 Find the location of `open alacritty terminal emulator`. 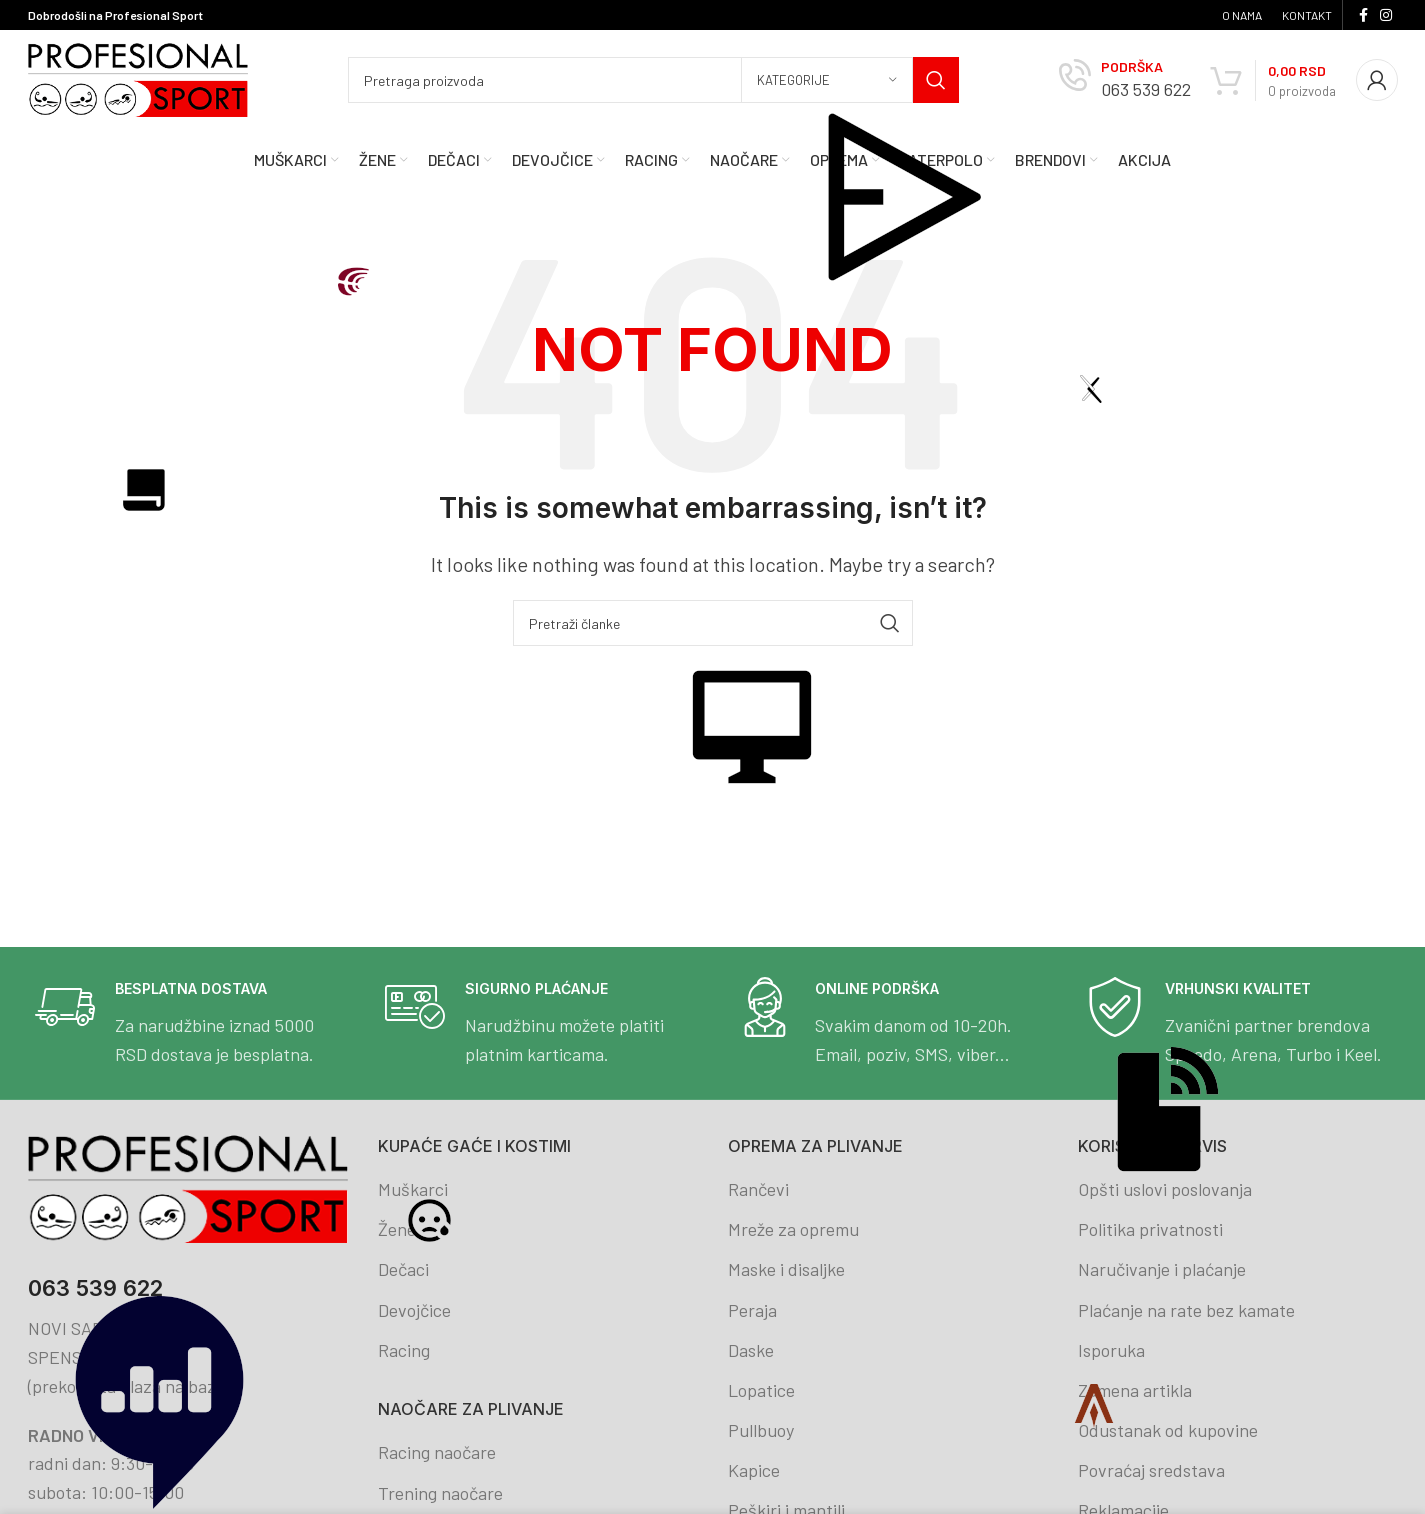

open alacritty terminal emulator is located at coordinates (1094, 1406).